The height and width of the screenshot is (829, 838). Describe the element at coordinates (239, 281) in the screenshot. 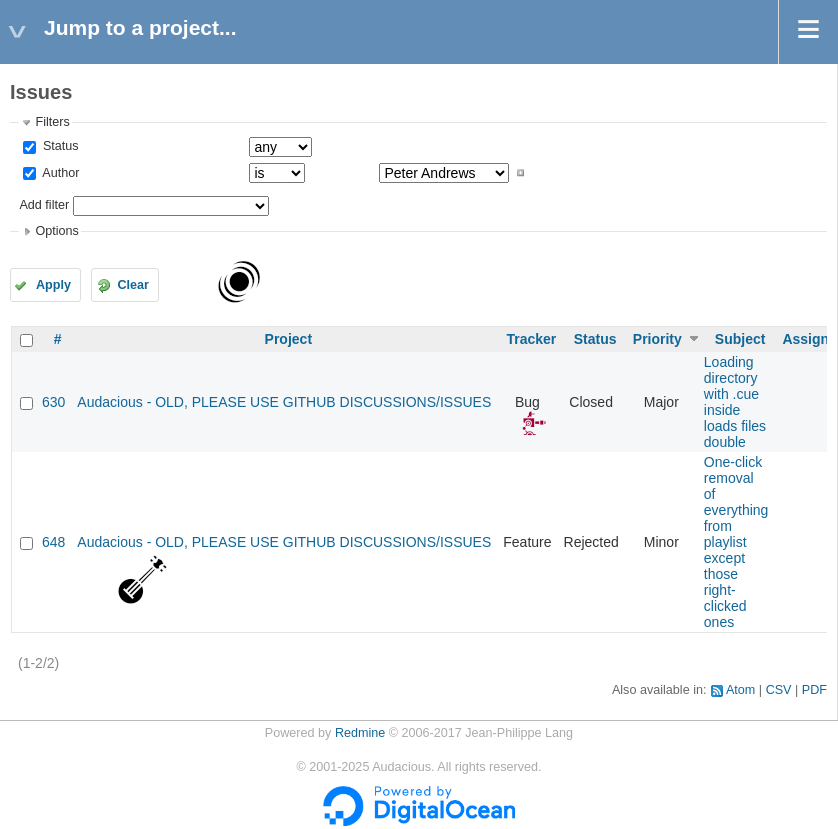

I see `indicates vibration or haptic feedback is enabled` at that location.